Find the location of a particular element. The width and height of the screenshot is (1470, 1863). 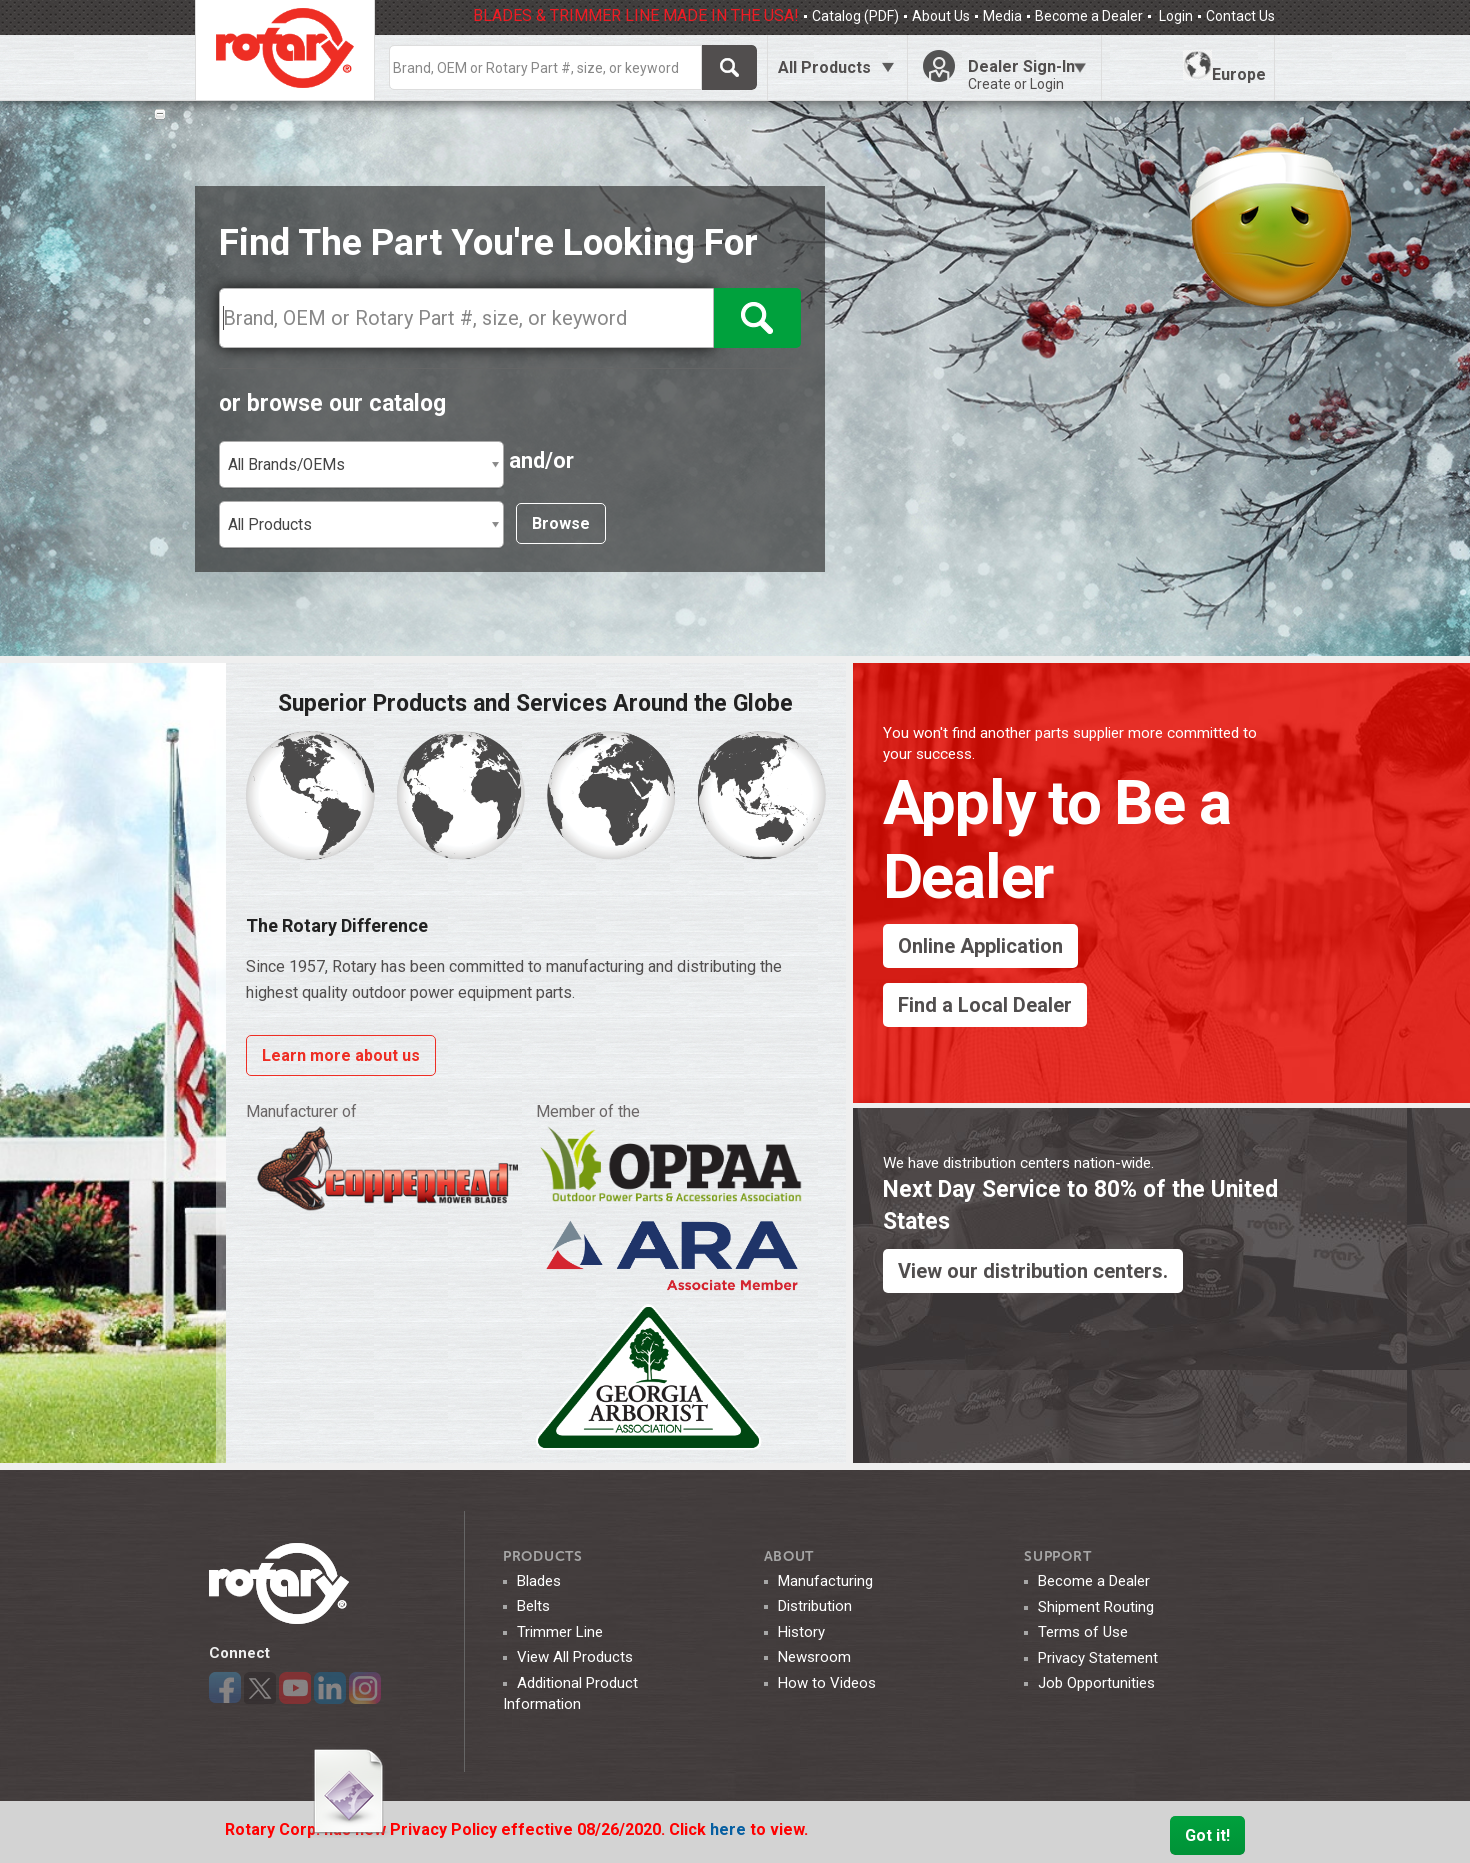

indicates user is feeling unwell or sick is located at coordinates (1272, 234).